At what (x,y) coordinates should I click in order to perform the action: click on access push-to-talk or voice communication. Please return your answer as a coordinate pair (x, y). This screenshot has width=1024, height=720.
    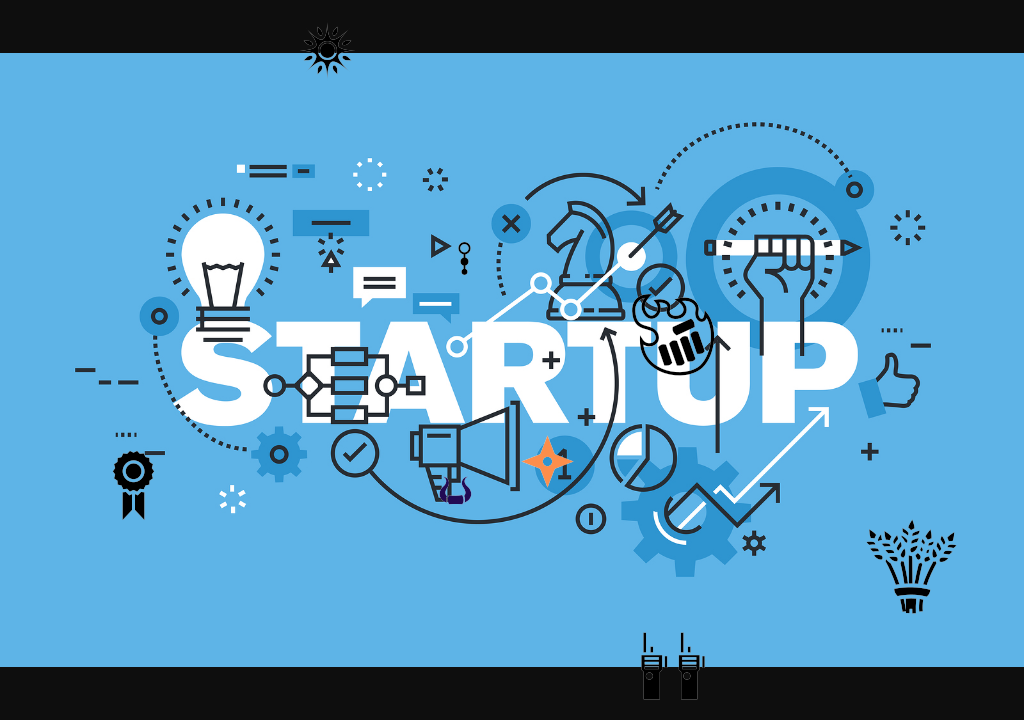
    Looking at the image, I should click on (670, 665).